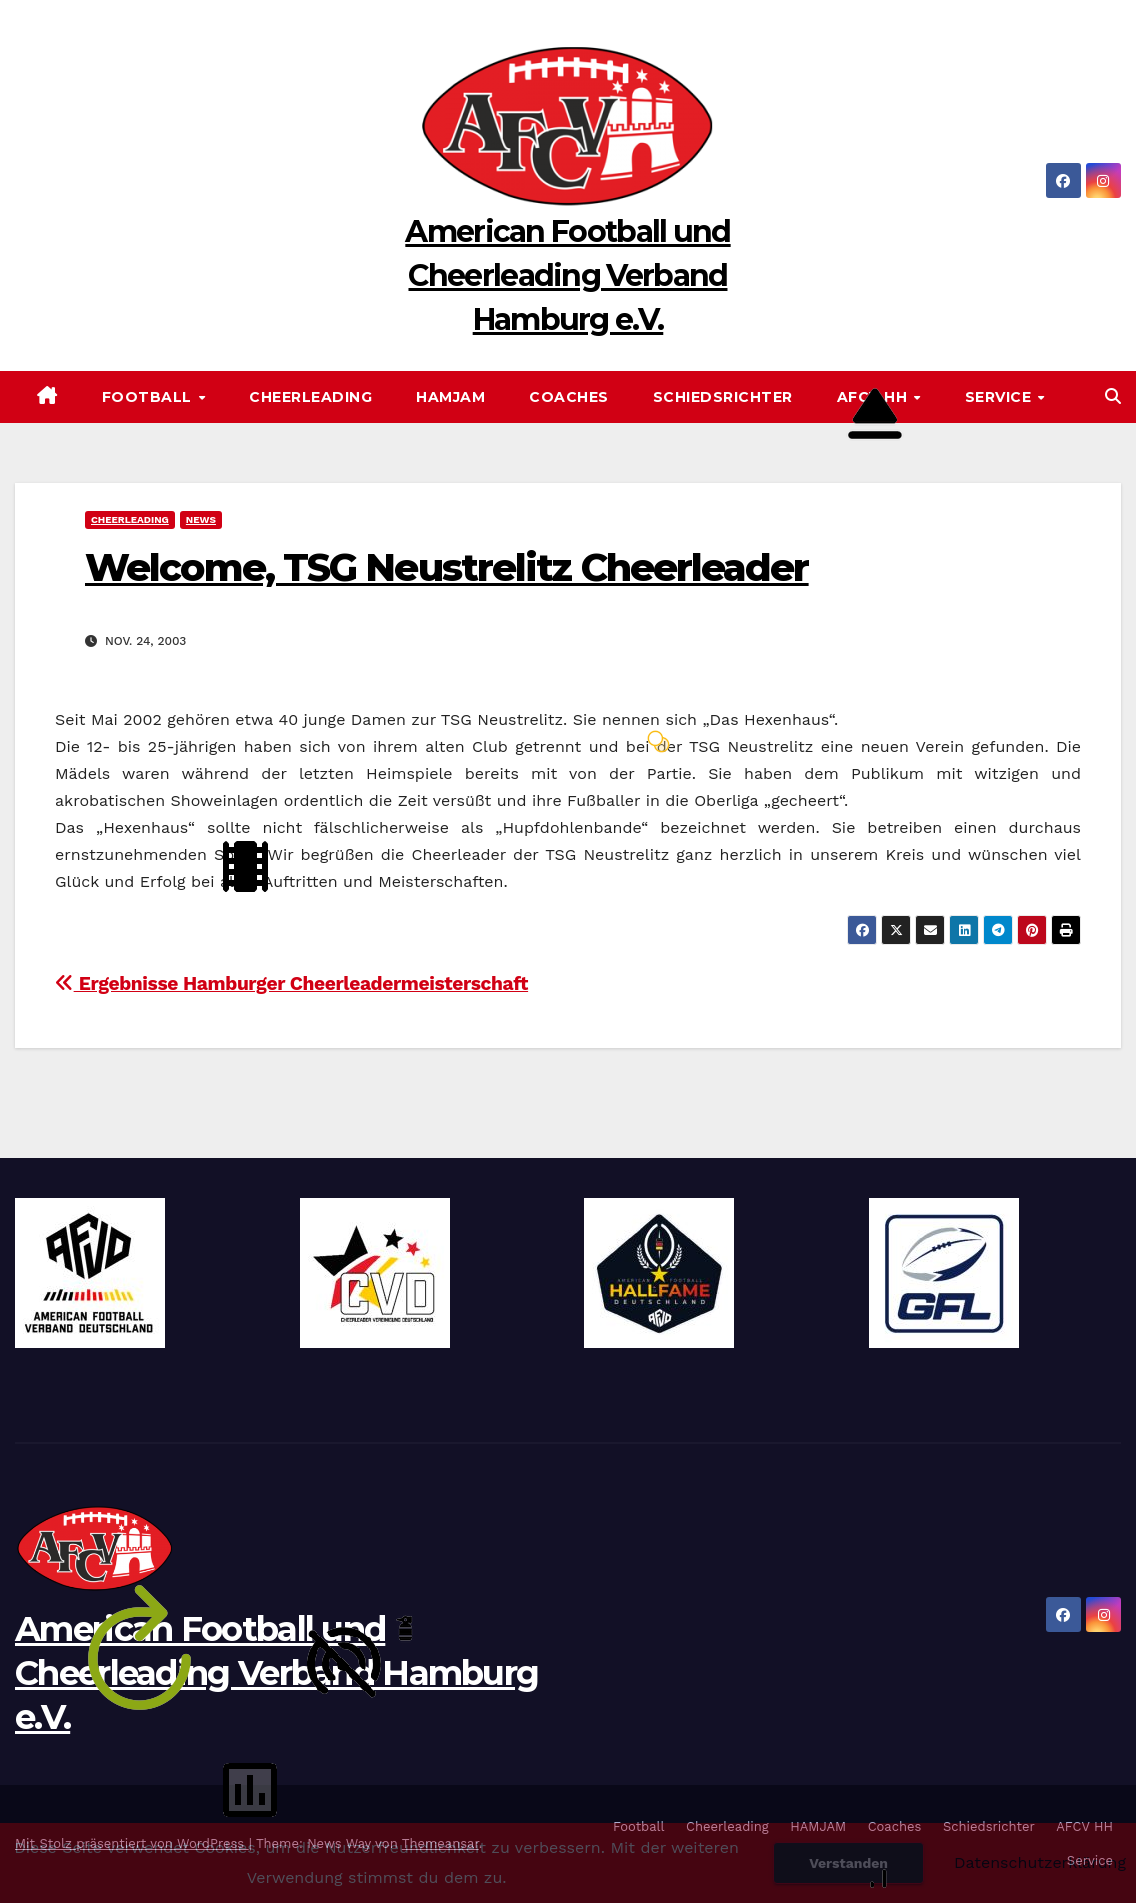  Describe the element at coordinates (245, 866) in the screenshot. I see `browse local movies or theaters nearby` at that location.